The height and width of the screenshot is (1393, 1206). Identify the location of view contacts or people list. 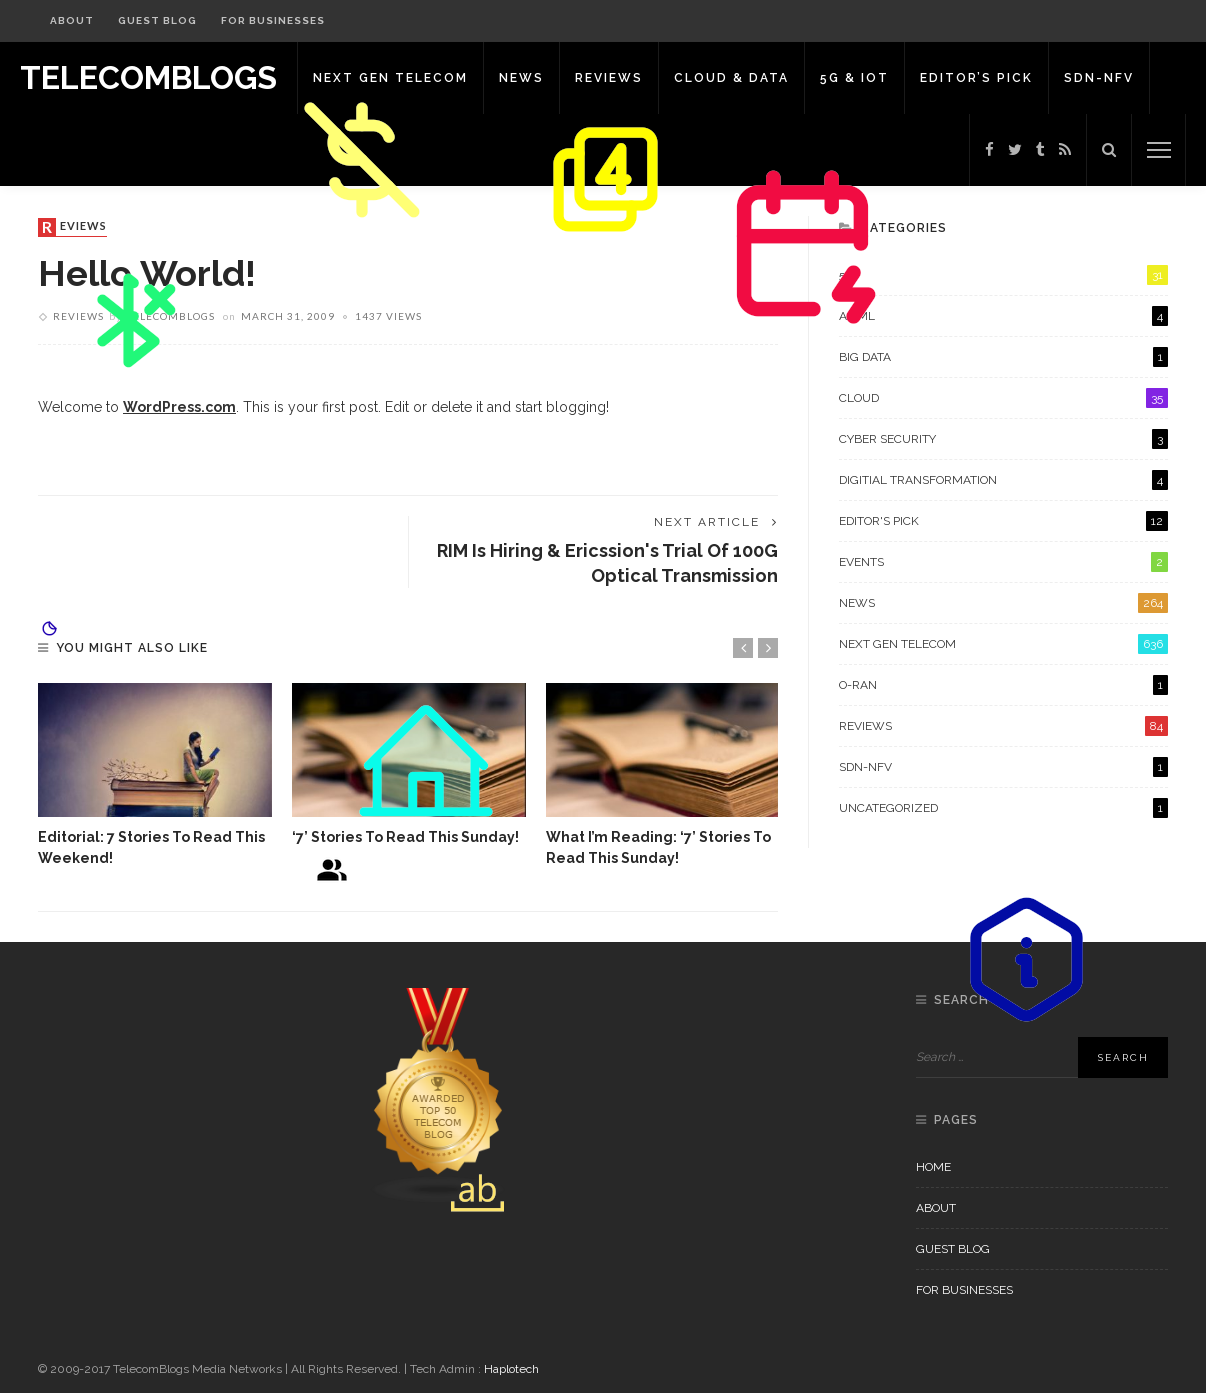
(332, 870).